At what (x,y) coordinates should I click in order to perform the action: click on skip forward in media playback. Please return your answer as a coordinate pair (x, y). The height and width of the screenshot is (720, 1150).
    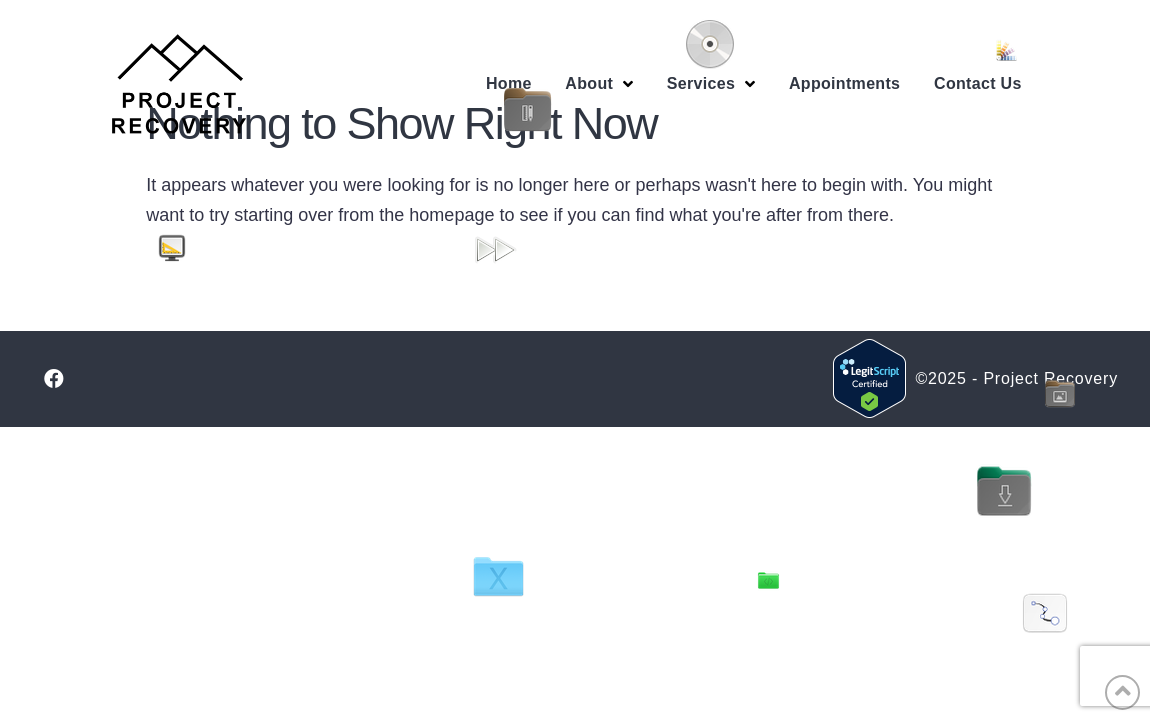
    Looking at the image, I should click on (495, 250).